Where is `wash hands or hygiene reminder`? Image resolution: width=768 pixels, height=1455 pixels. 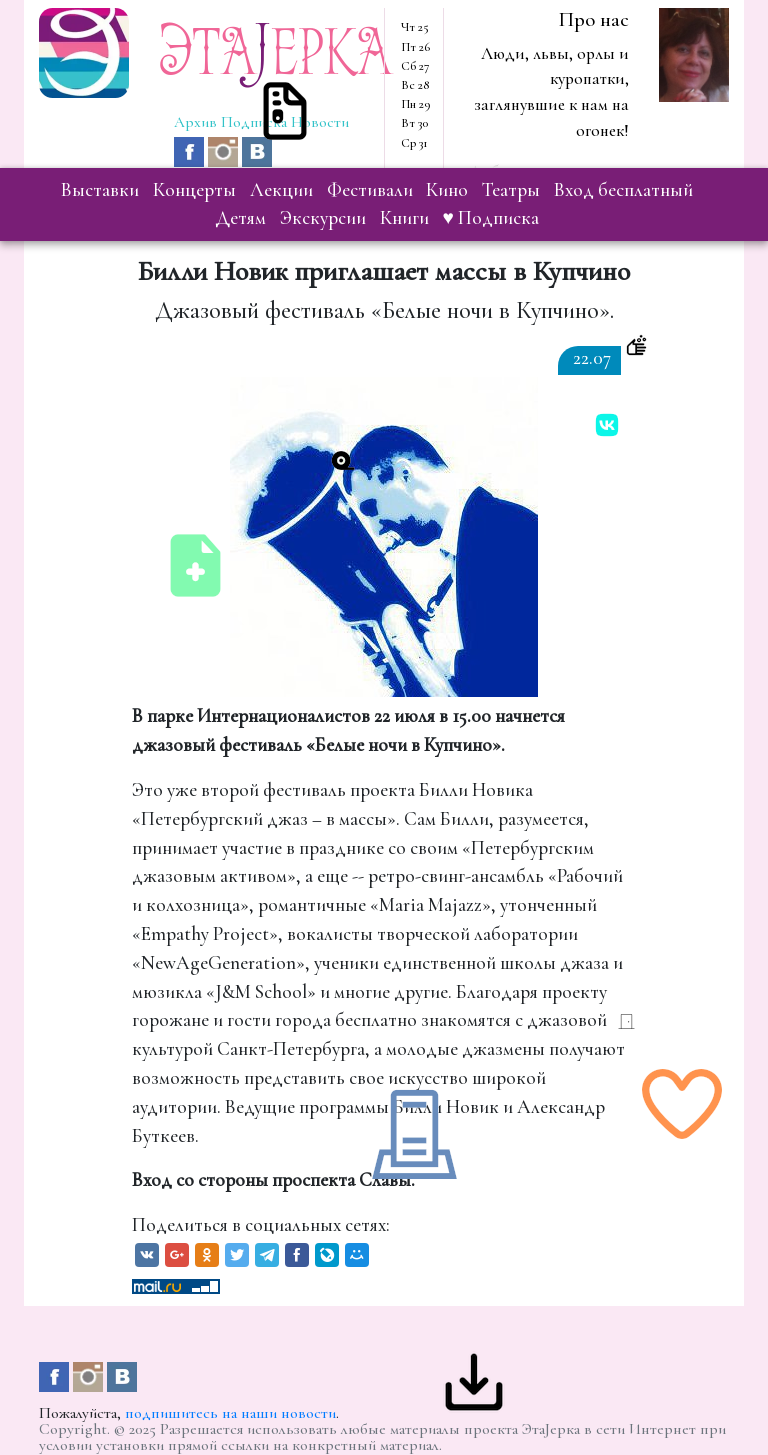 wash hands or hygiene reminder is located at coordinates (637, 345).